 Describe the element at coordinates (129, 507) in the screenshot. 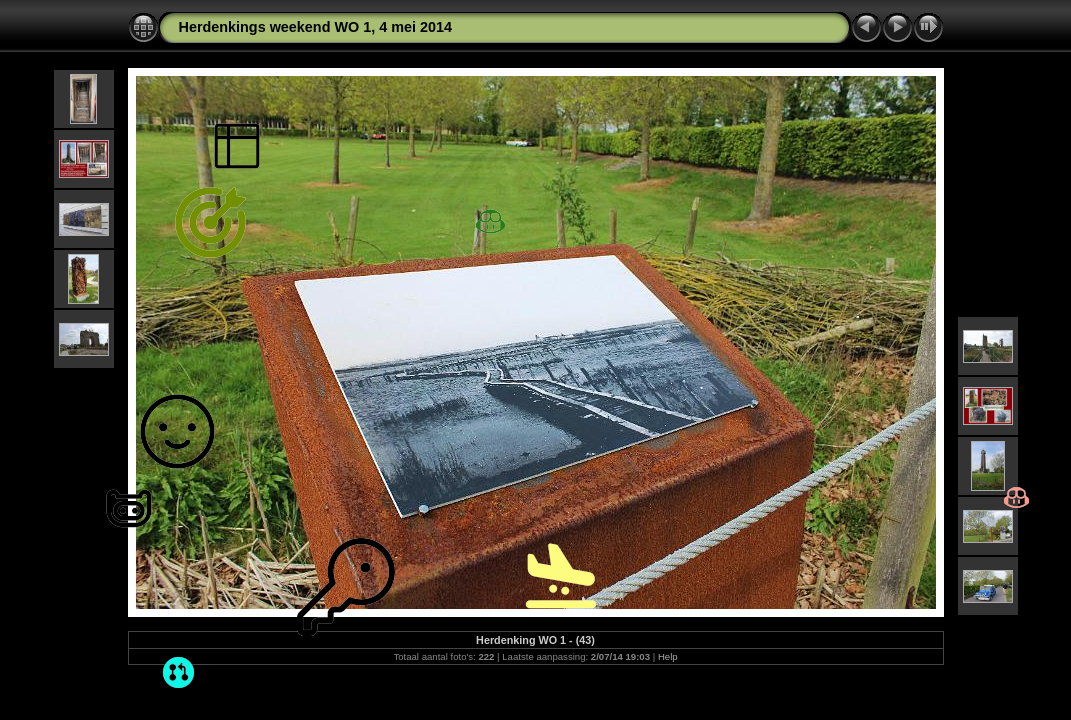

I see `finn the human character icon from adventure time` at that location.